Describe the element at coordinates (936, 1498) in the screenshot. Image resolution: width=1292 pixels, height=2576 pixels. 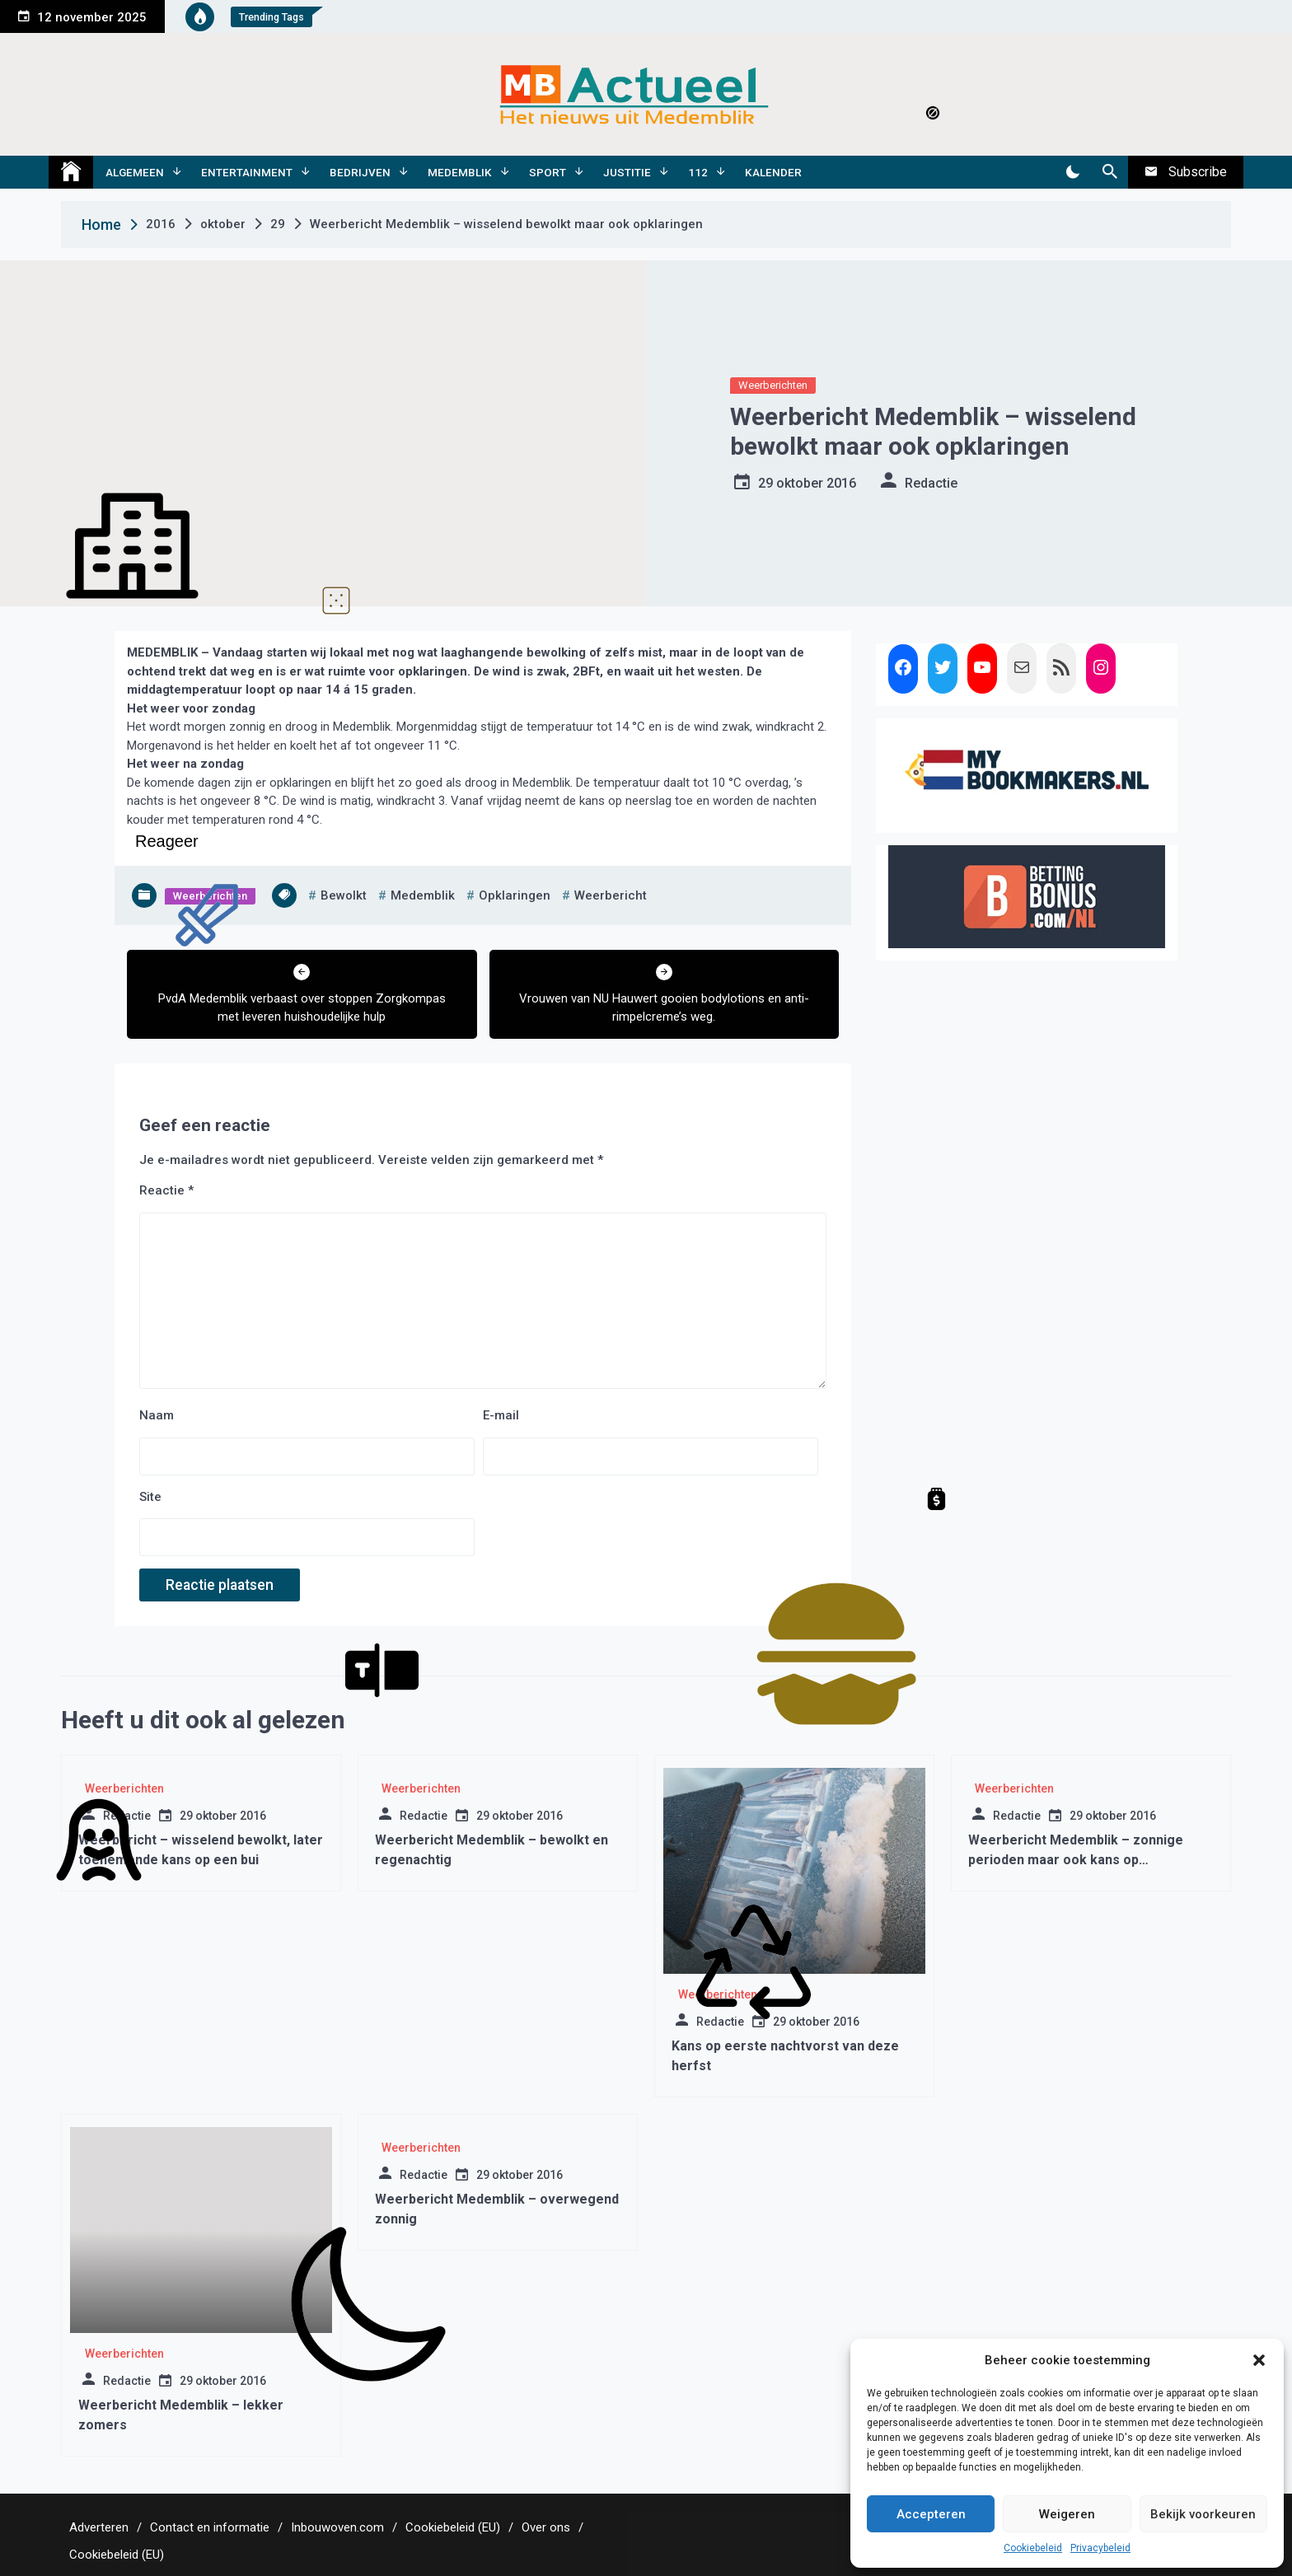
I see `leave a tip or donation` at that location.